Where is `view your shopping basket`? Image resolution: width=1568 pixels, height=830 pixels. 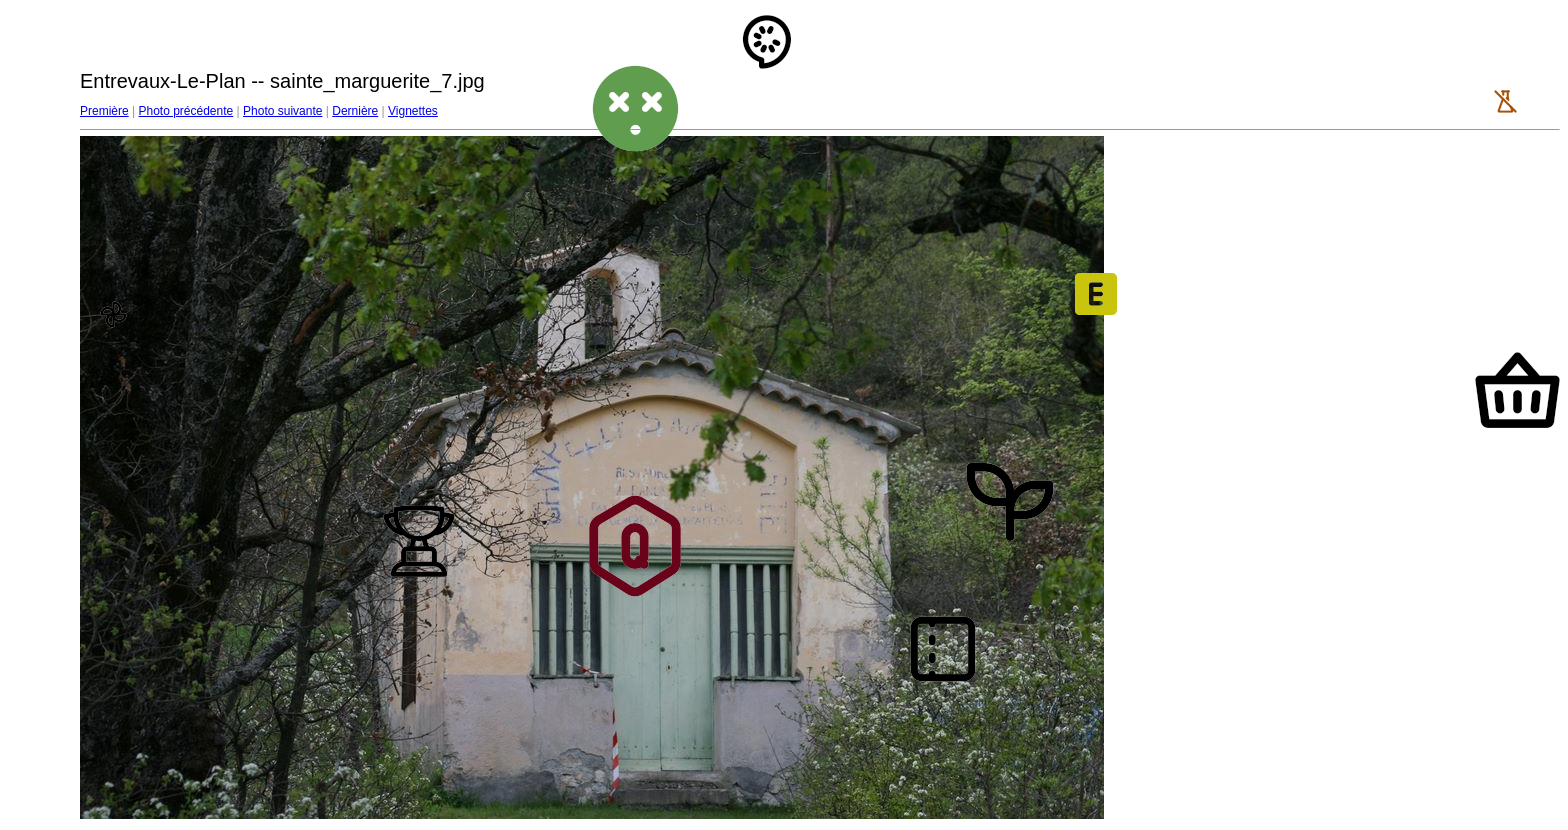
view your shopping basket is located at coordinates (1517, 394).